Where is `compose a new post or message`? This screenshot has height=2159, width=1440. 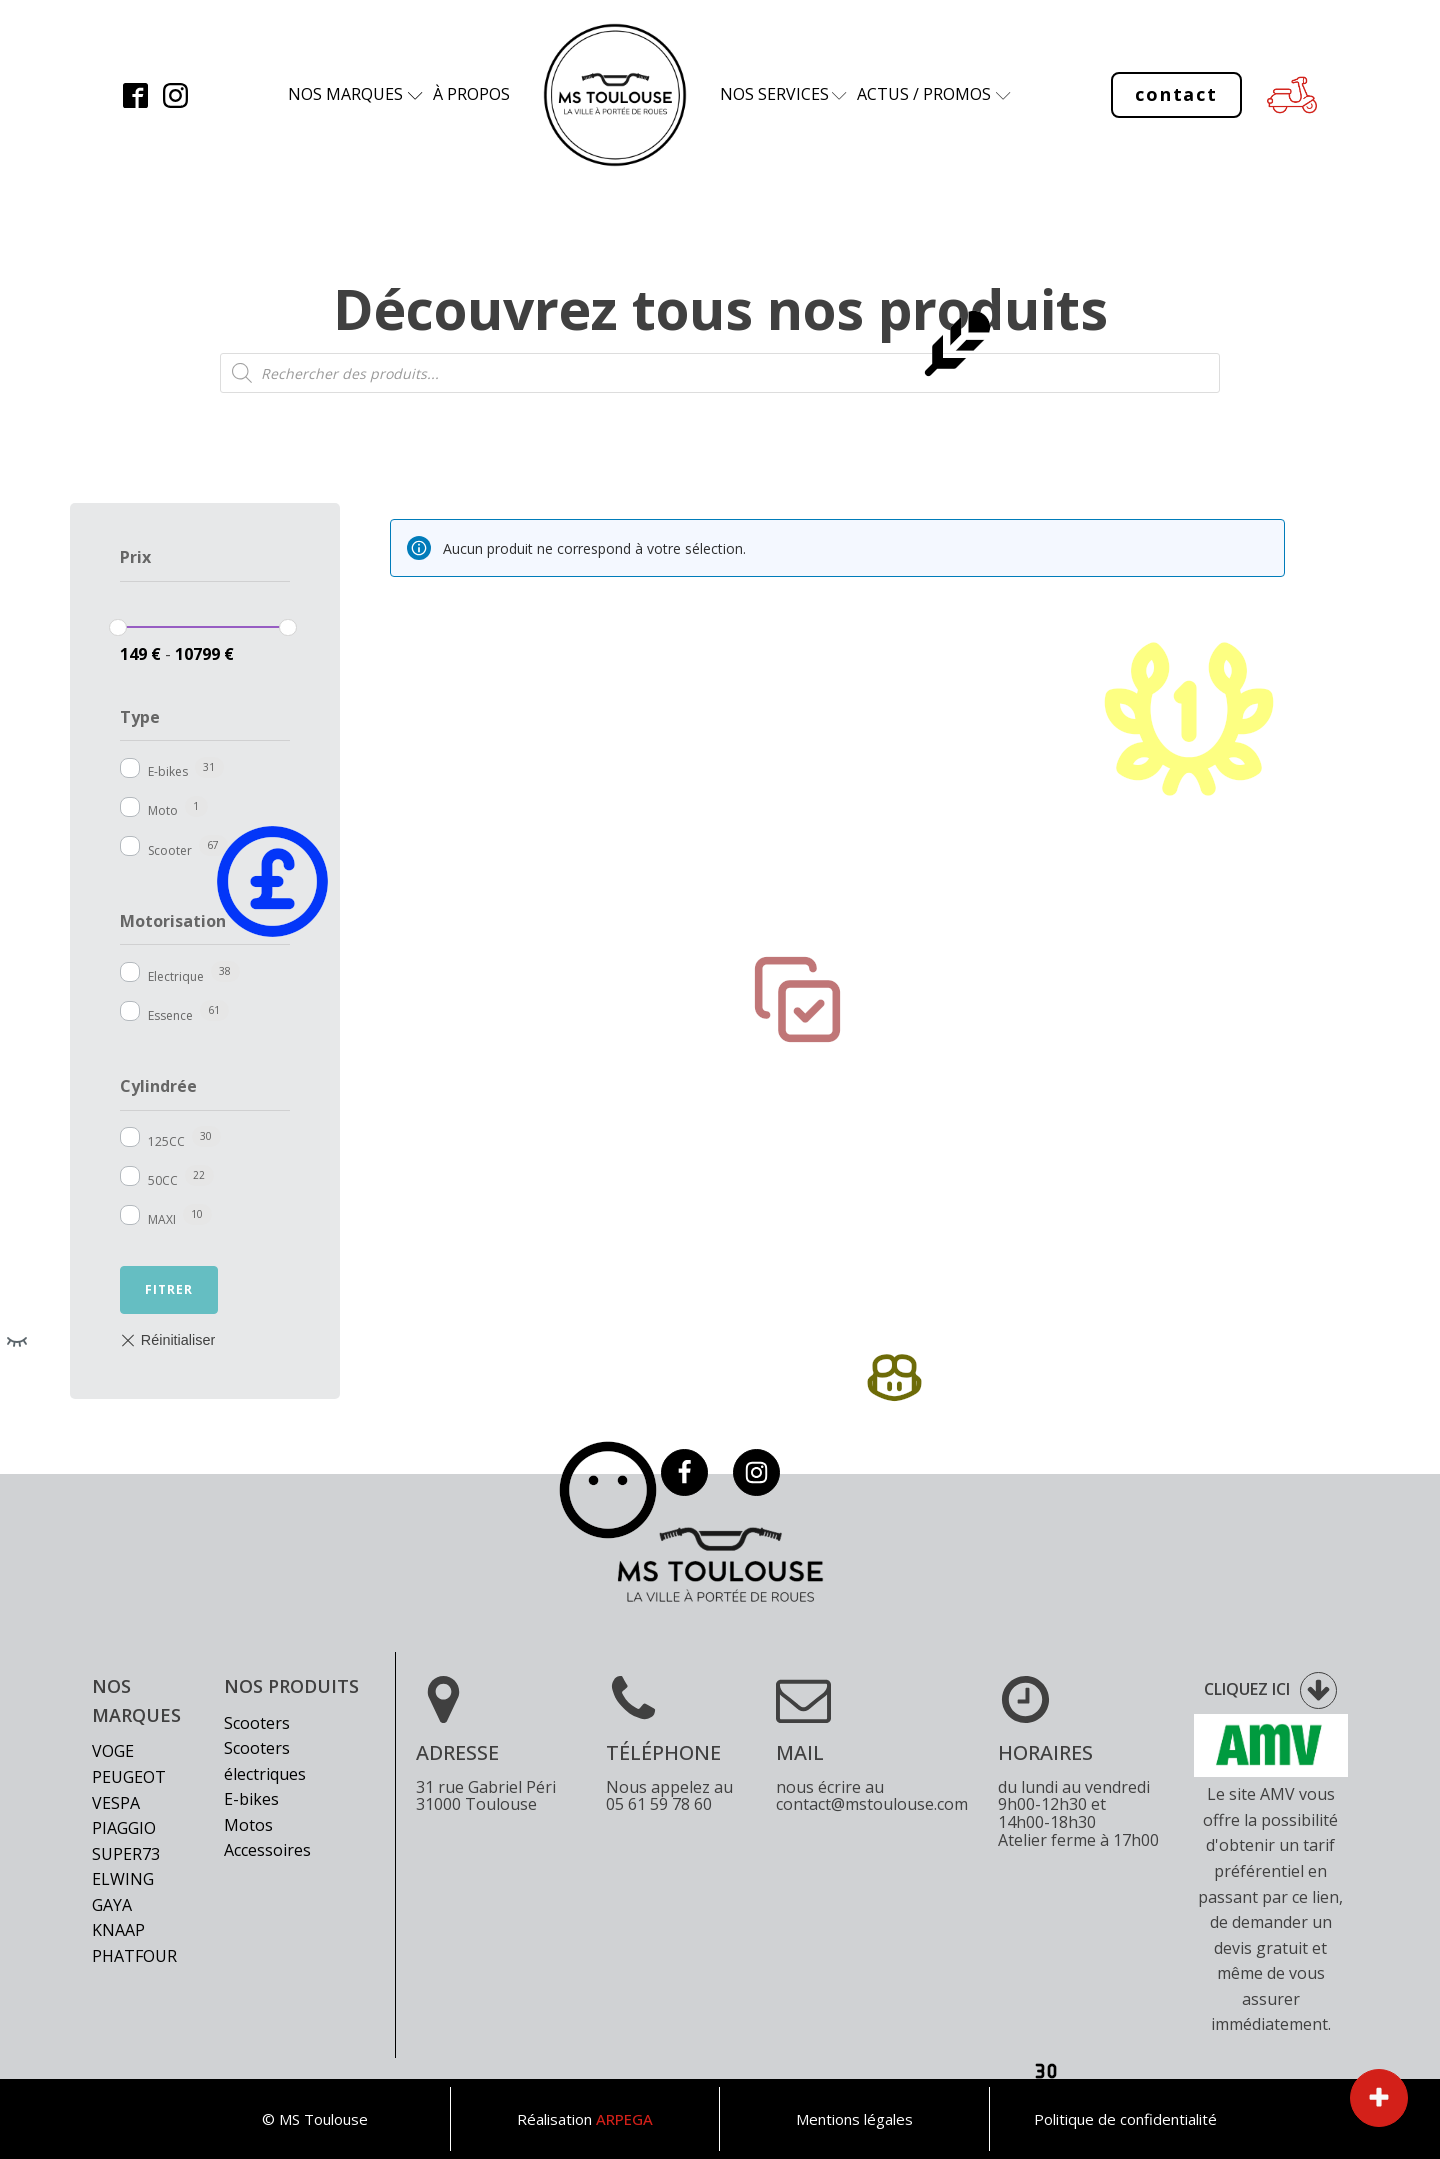 compose a new post or message is located at coordinates (957, 343).